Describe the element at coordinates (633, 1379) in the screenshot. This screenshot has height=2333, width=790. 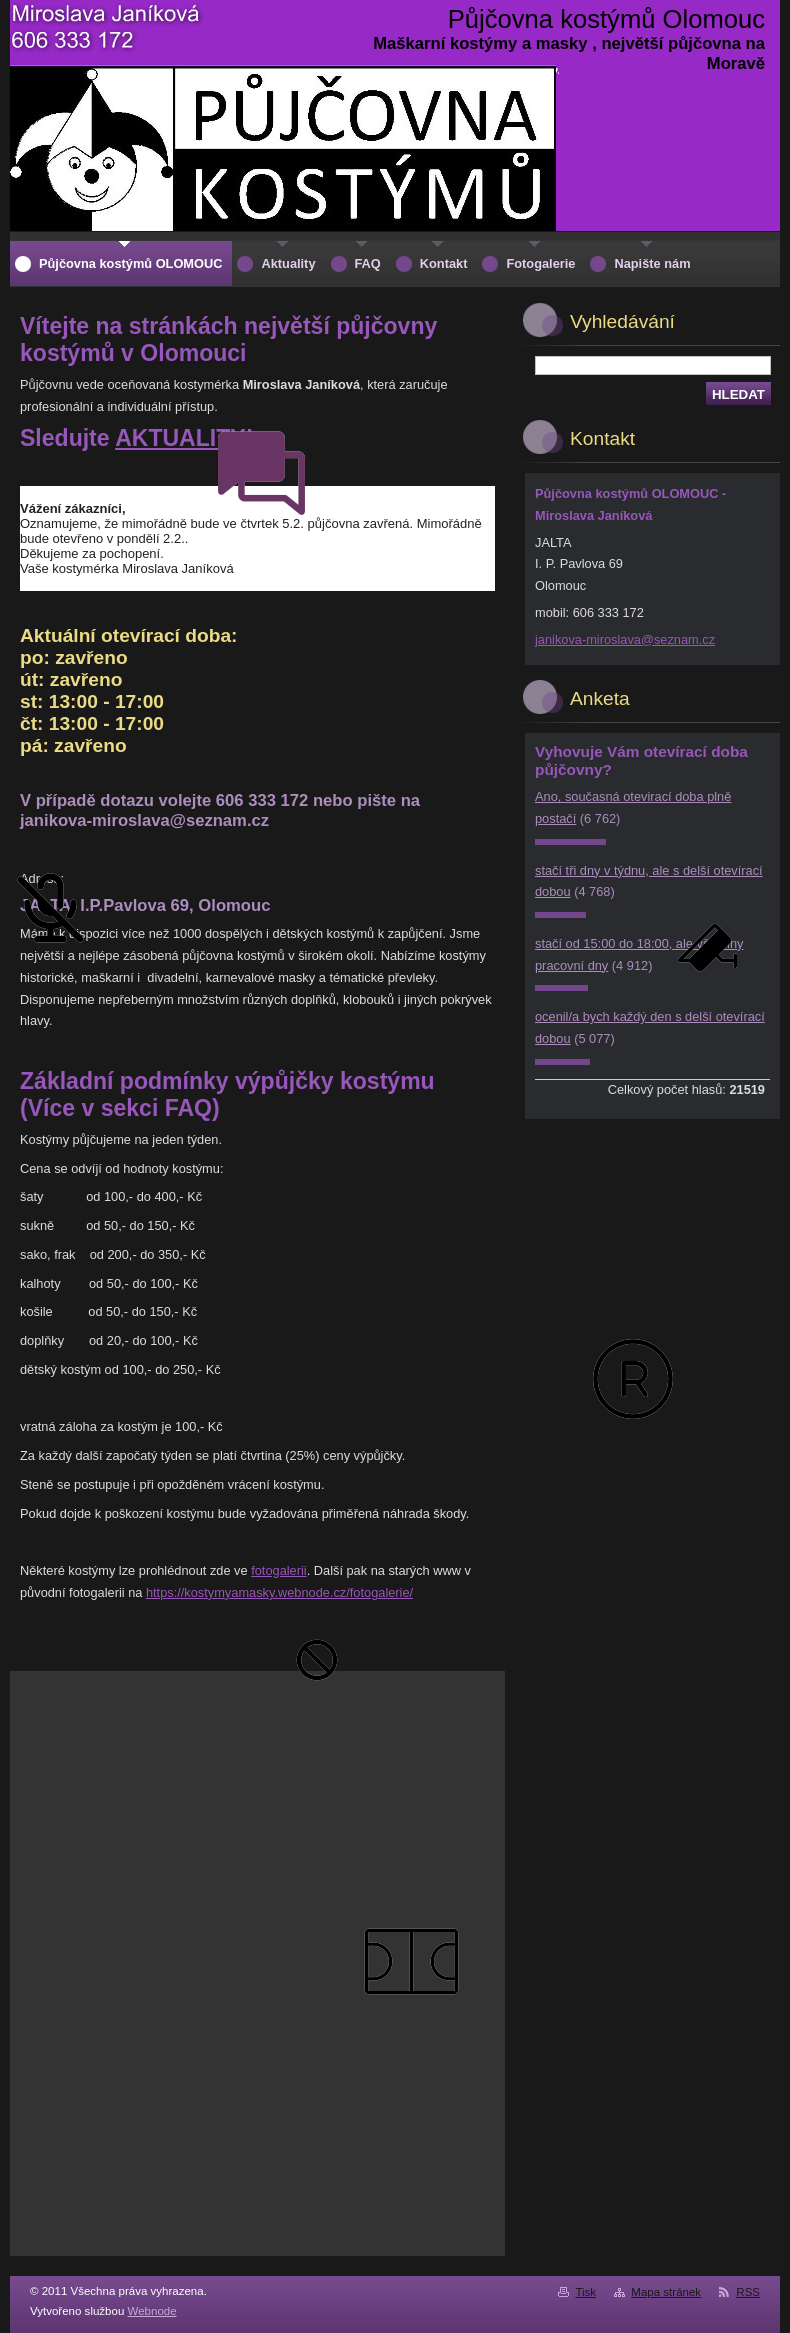
I see `indicates a registered trademark symbol` at that location.